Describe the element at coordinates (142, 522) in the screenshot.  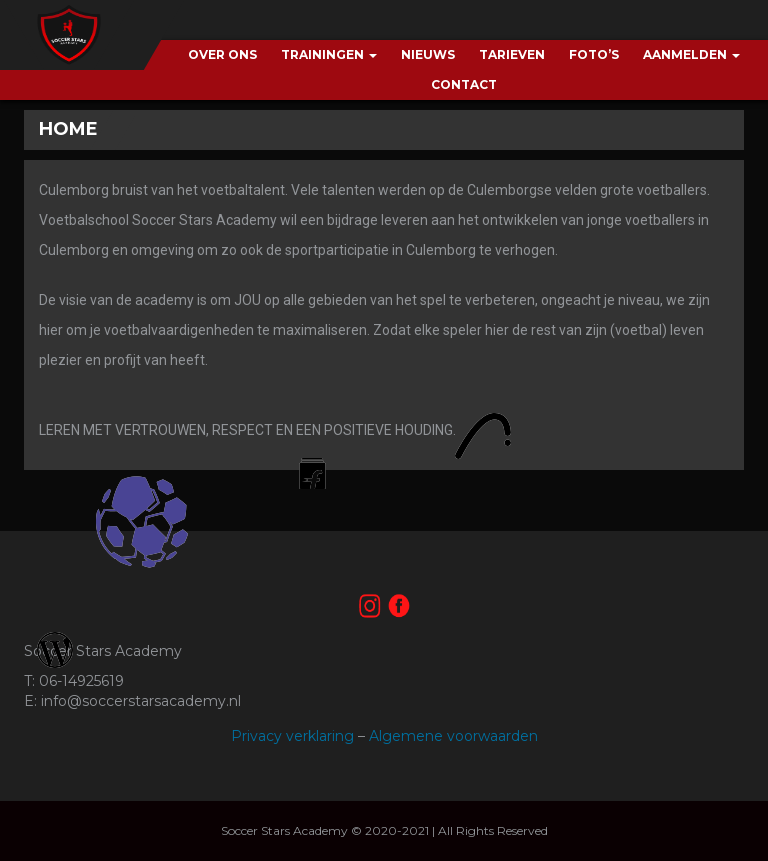
I see `view Indian Super League football content` at that location.